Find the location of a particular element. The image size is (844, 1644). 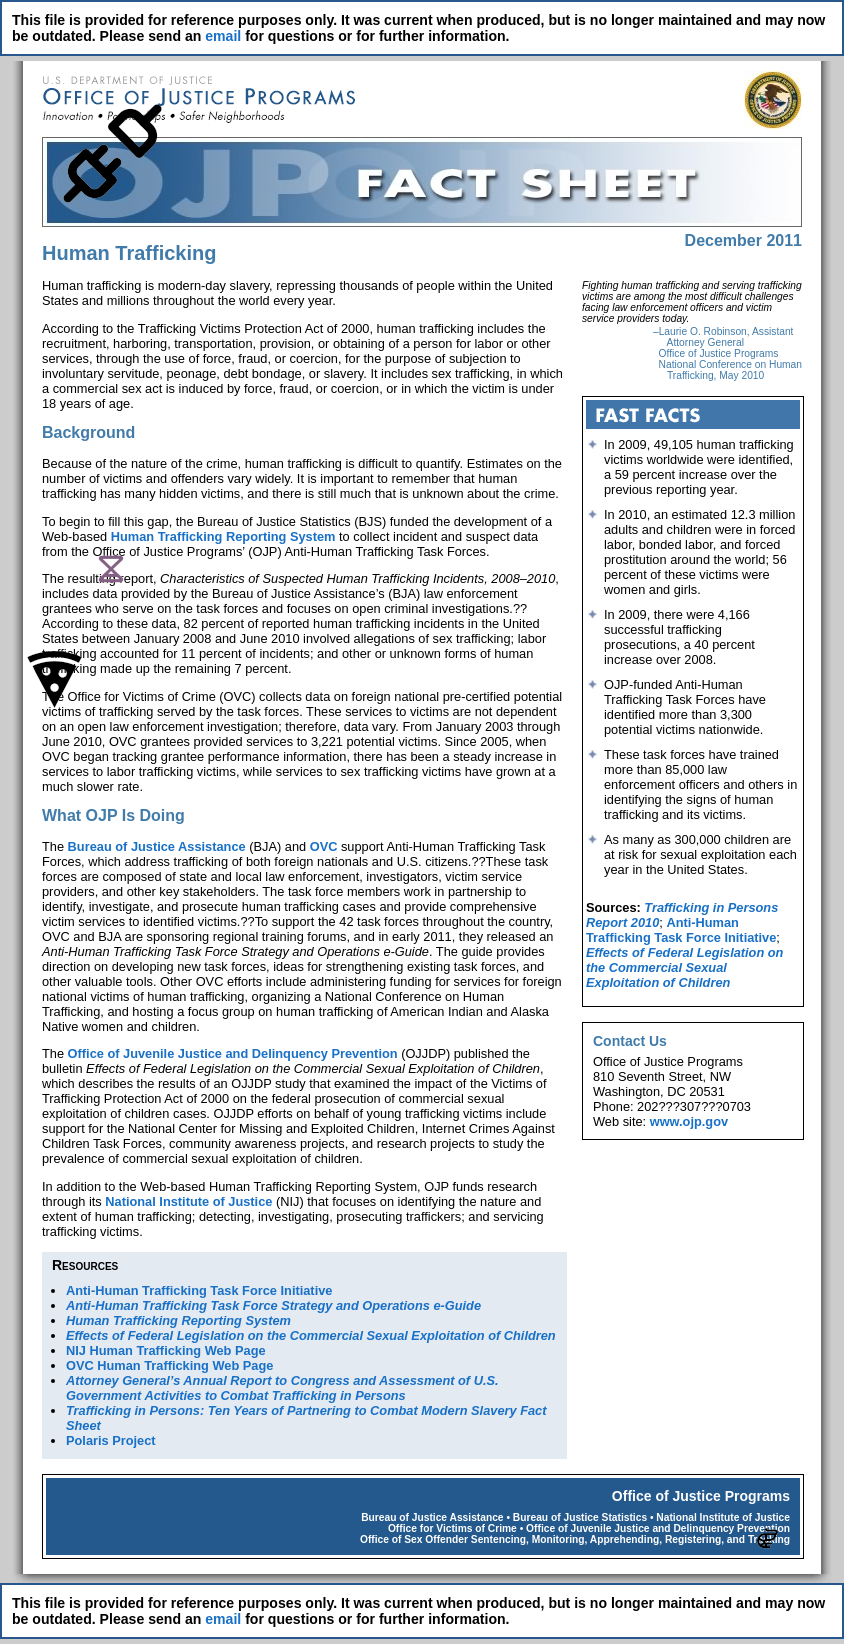

disconnect from a device or service is located at coordinates (112, 153).